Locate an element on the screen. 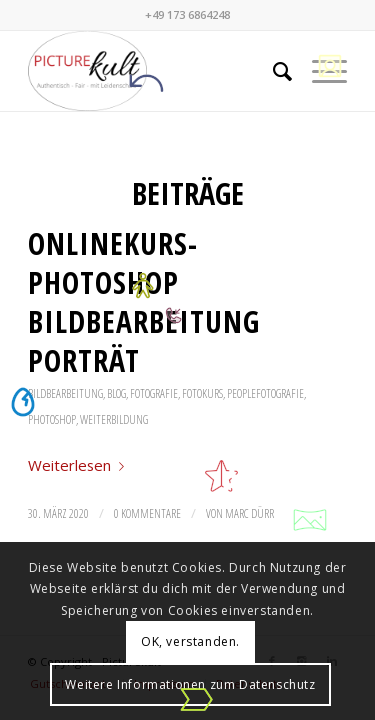  indicates a cracked or broken item is located at coordinates (23, 402).